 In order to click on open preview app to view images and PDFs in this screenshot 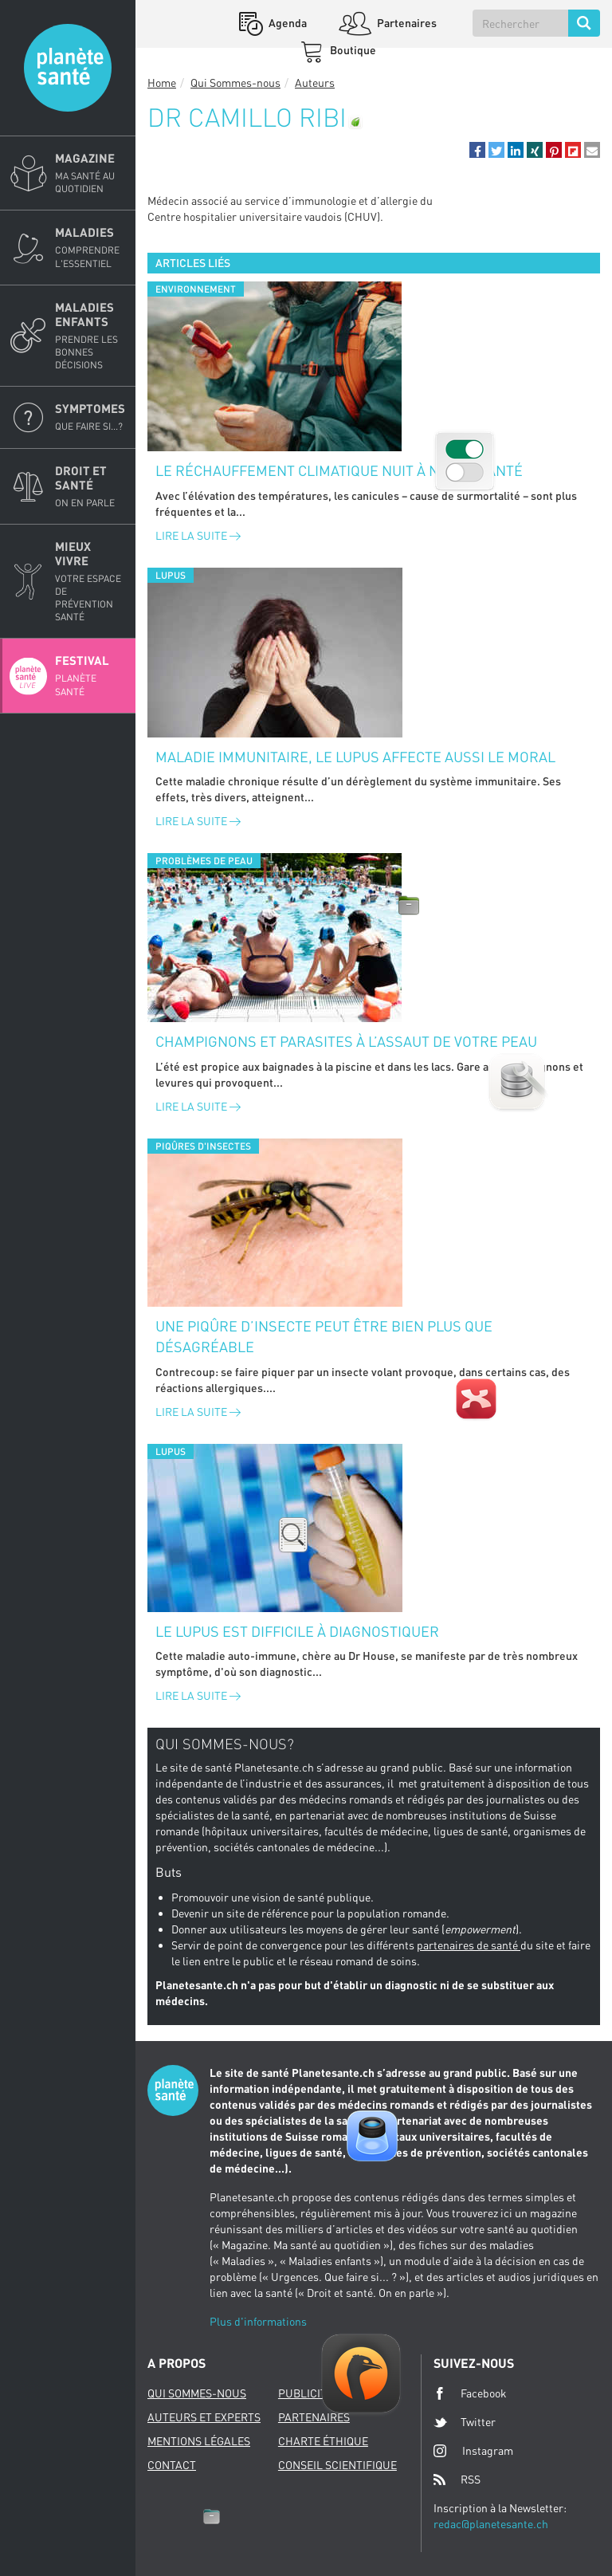, I will do `click(372, 2136)`.